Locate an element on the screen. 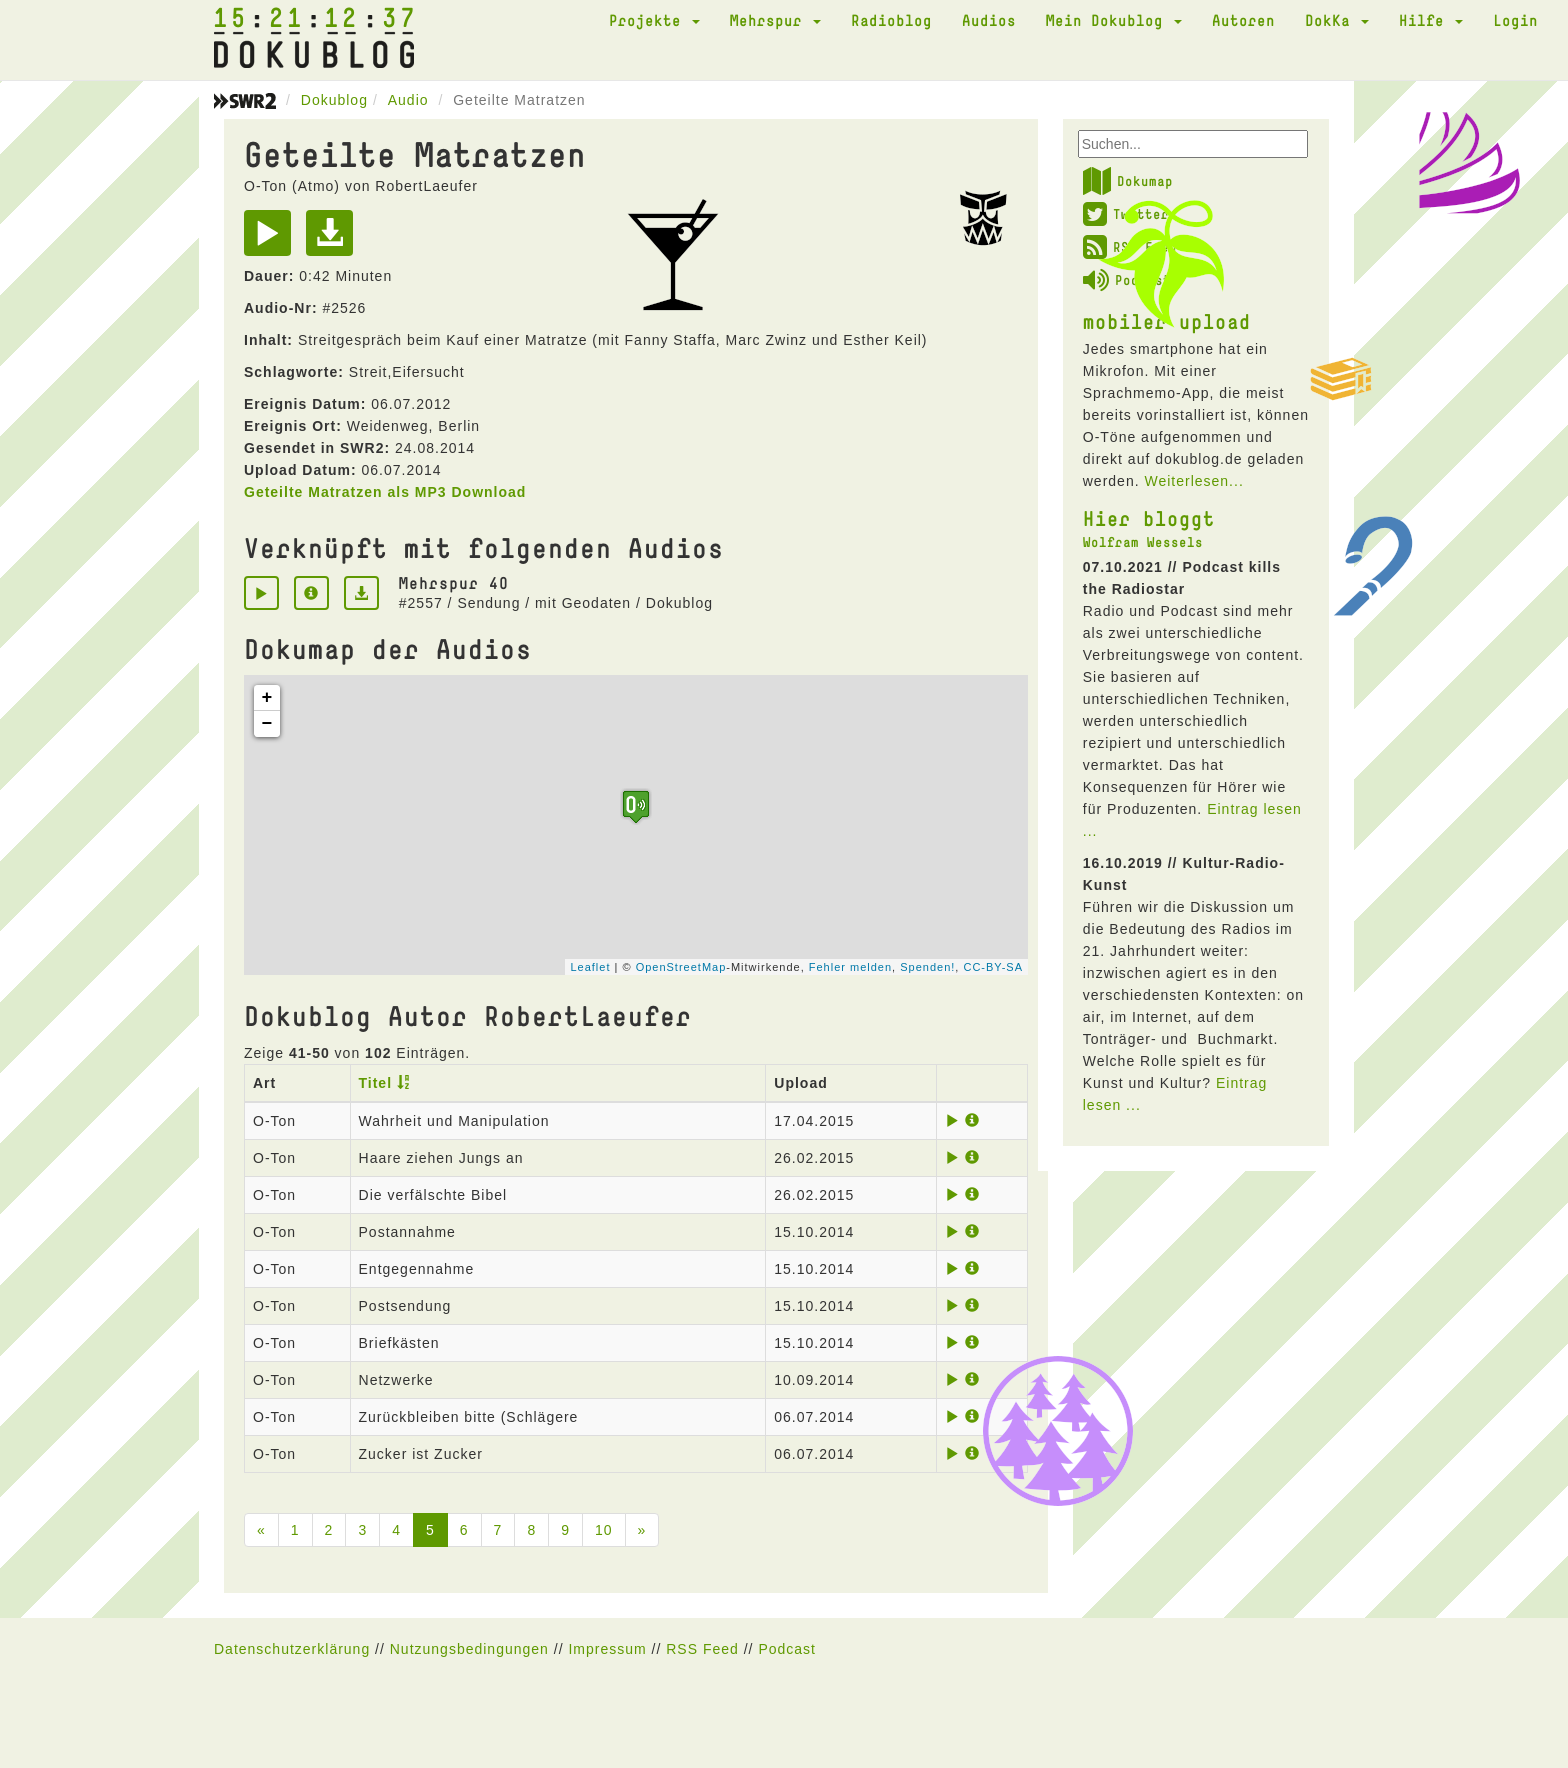  indicates a slashing or cutting attack ability is located at coordinates (1469, 162).